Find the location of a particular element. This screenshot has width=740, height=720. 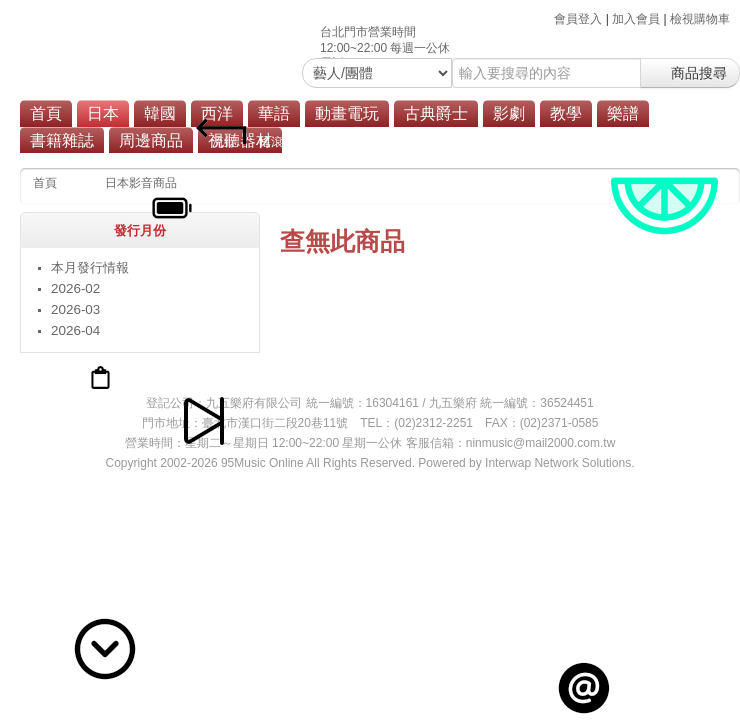

skip to the next track is located at coordinates (204, 421).